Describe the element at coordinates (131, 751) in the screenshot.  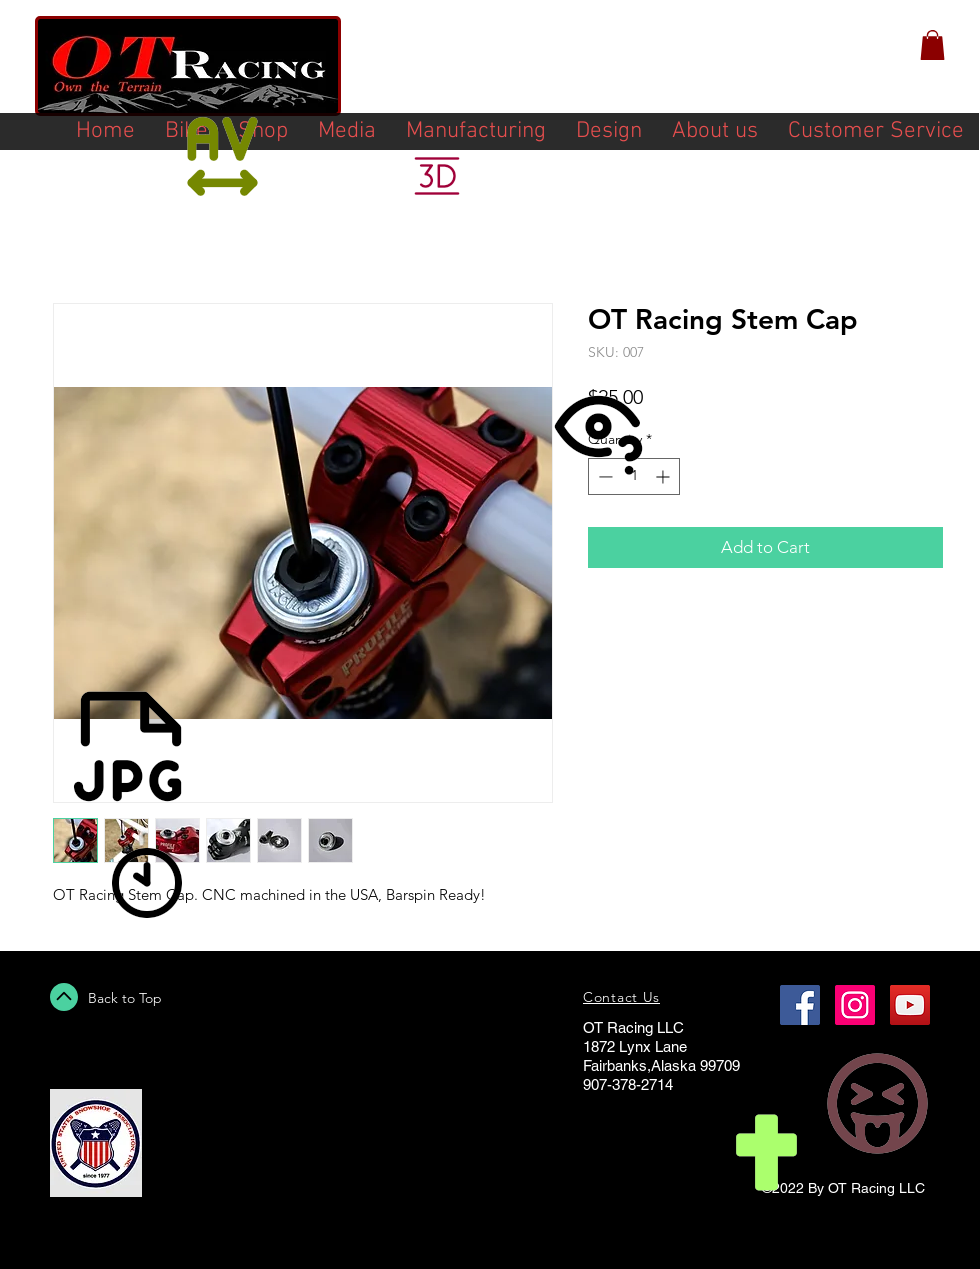
I see `view or open a JPG image file` at that location.